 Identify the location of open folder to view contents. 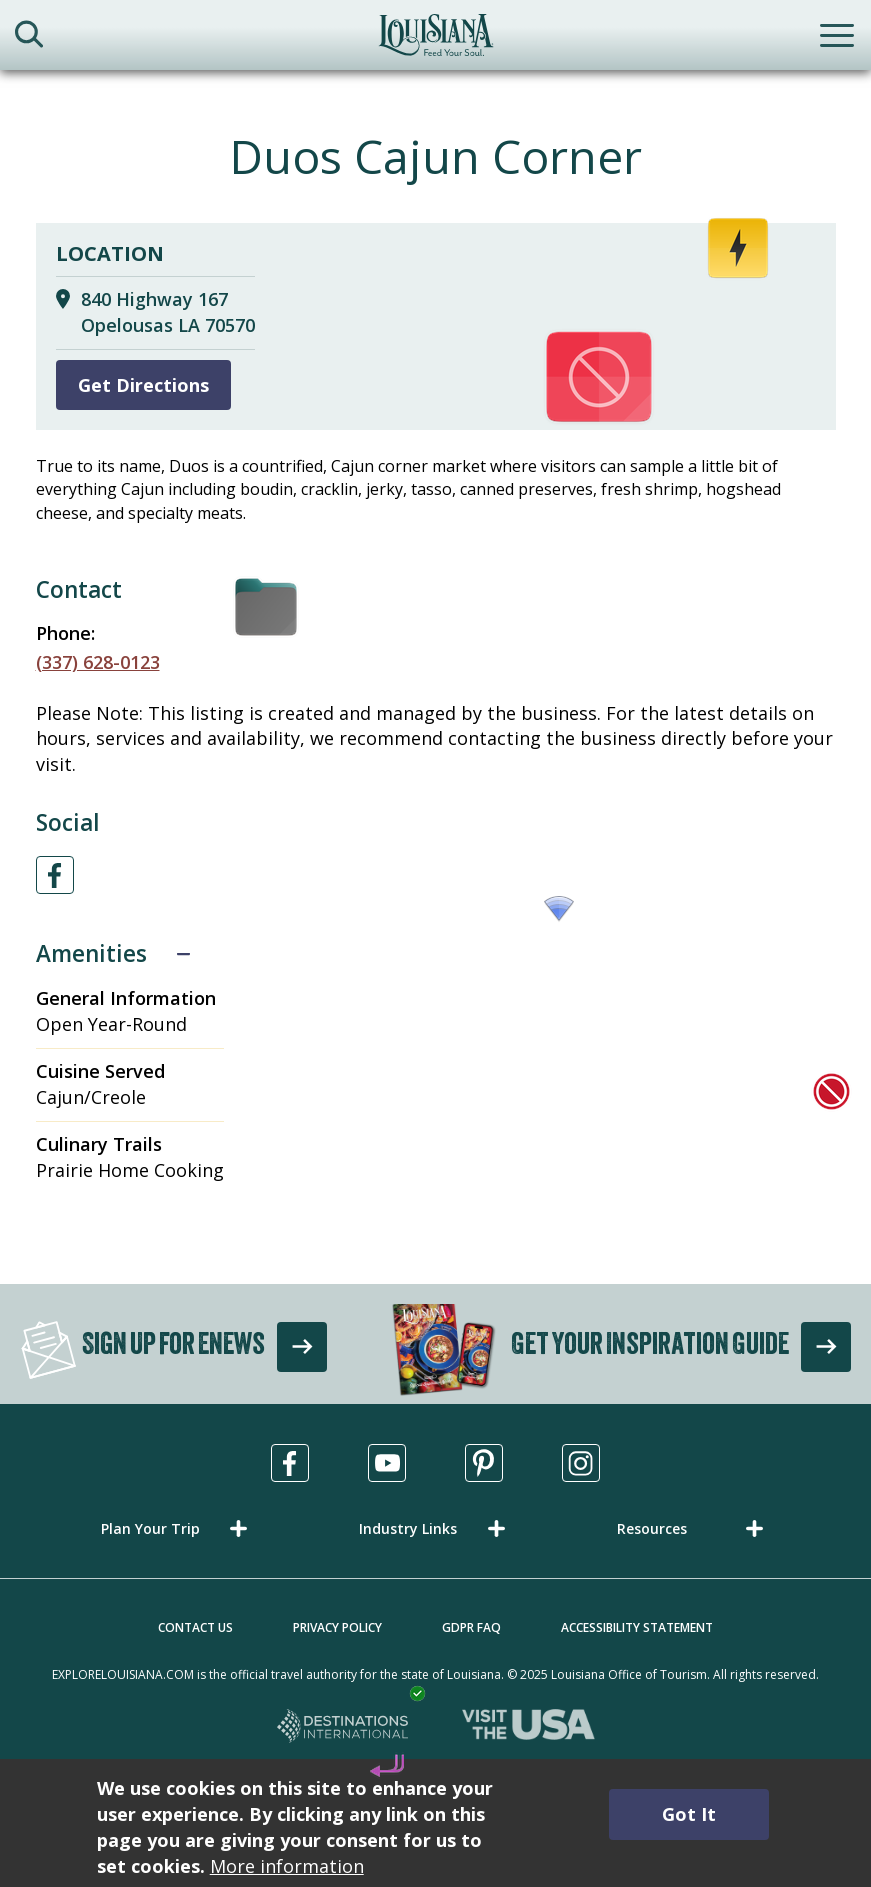
(266, 607).